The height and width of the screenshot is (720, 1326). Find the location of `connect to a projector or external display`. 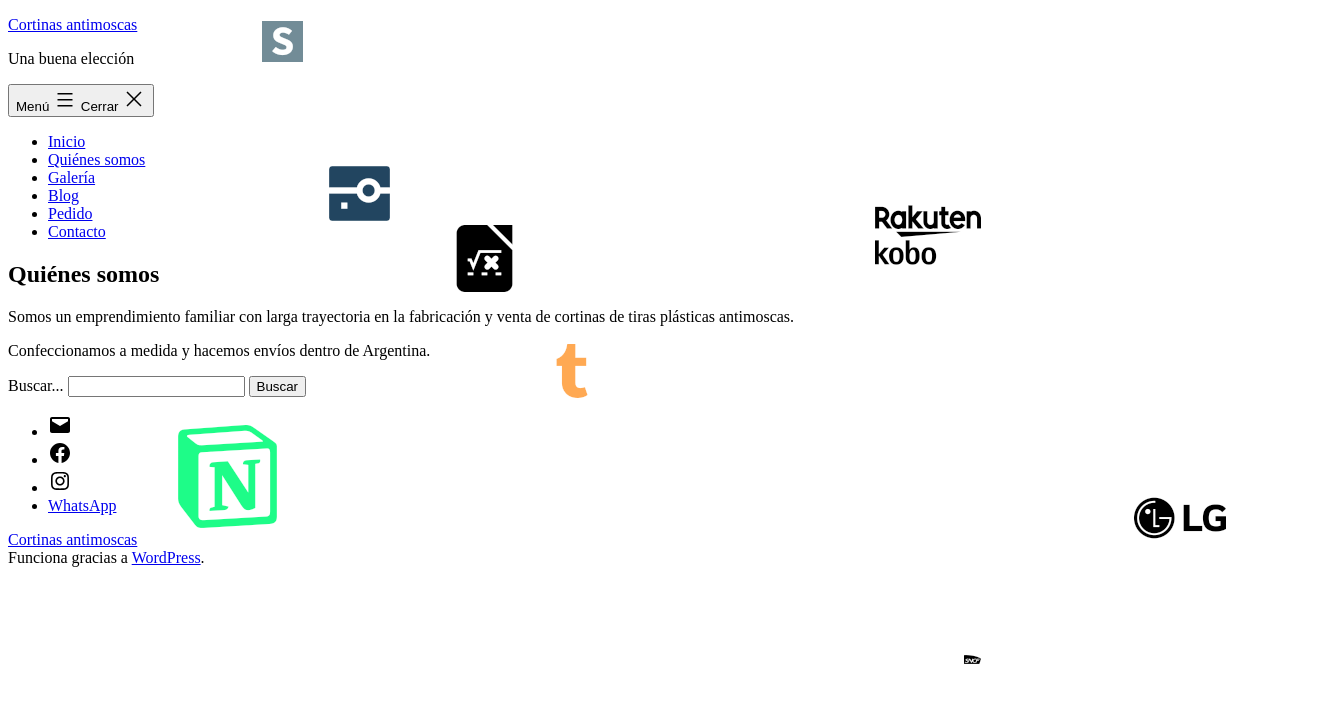

connect to a projector or external display is located at coordinates (359, 193).